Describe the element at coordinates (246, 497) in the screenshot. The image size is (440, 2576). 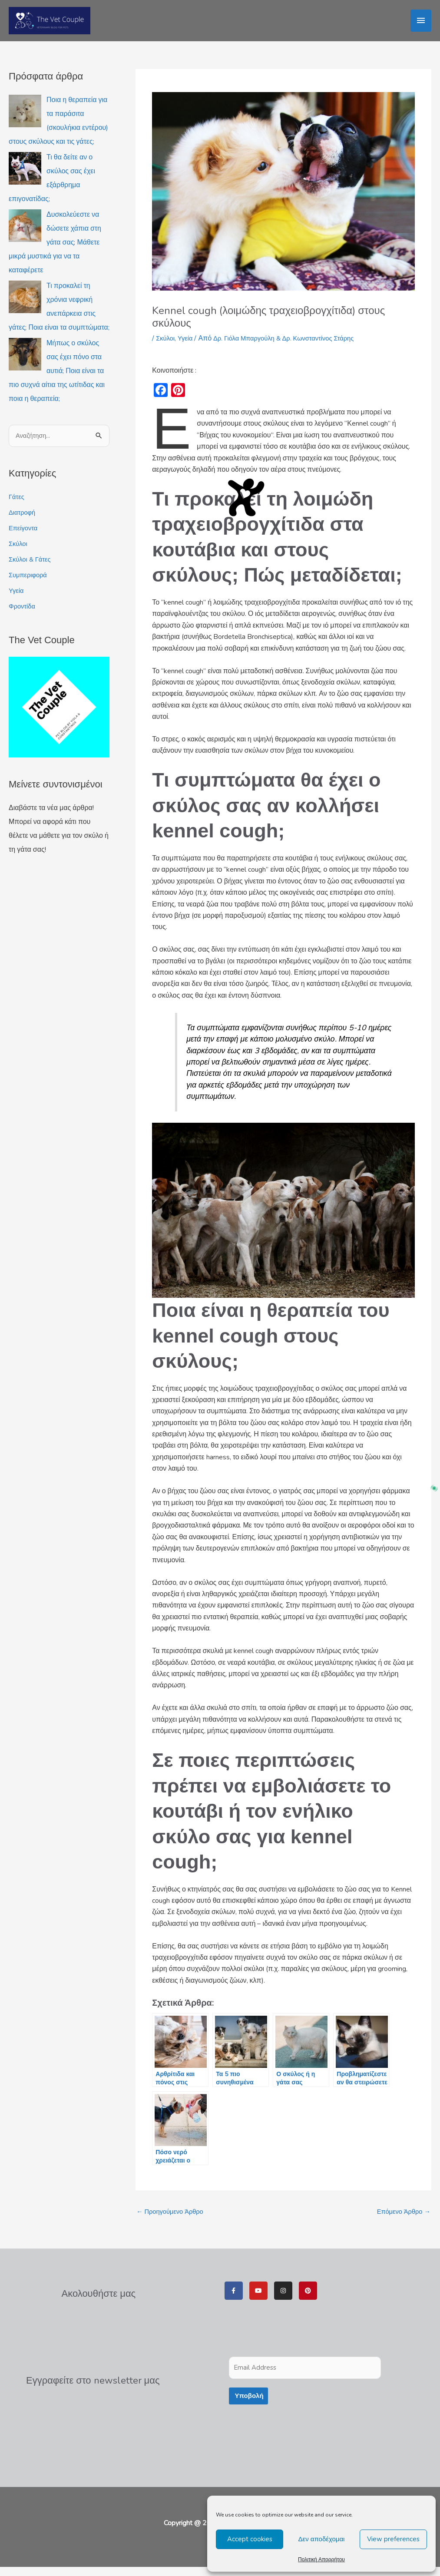
I see `express enthusiasm or passion` at that location.